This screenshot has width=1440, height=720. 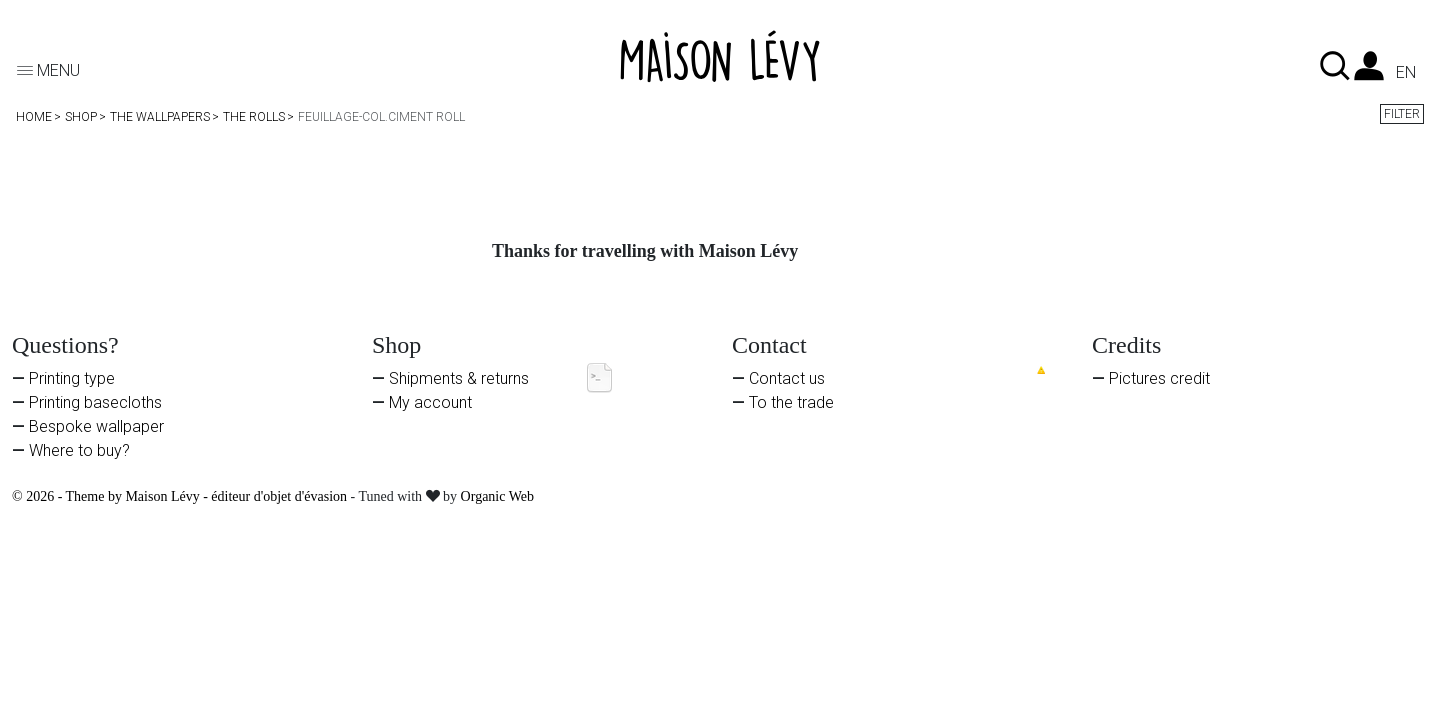 What do you see at coordinates (1037, 366) in the screenshot?
I see `indicates a warning or alert status` at bounding box center [1037, 366].